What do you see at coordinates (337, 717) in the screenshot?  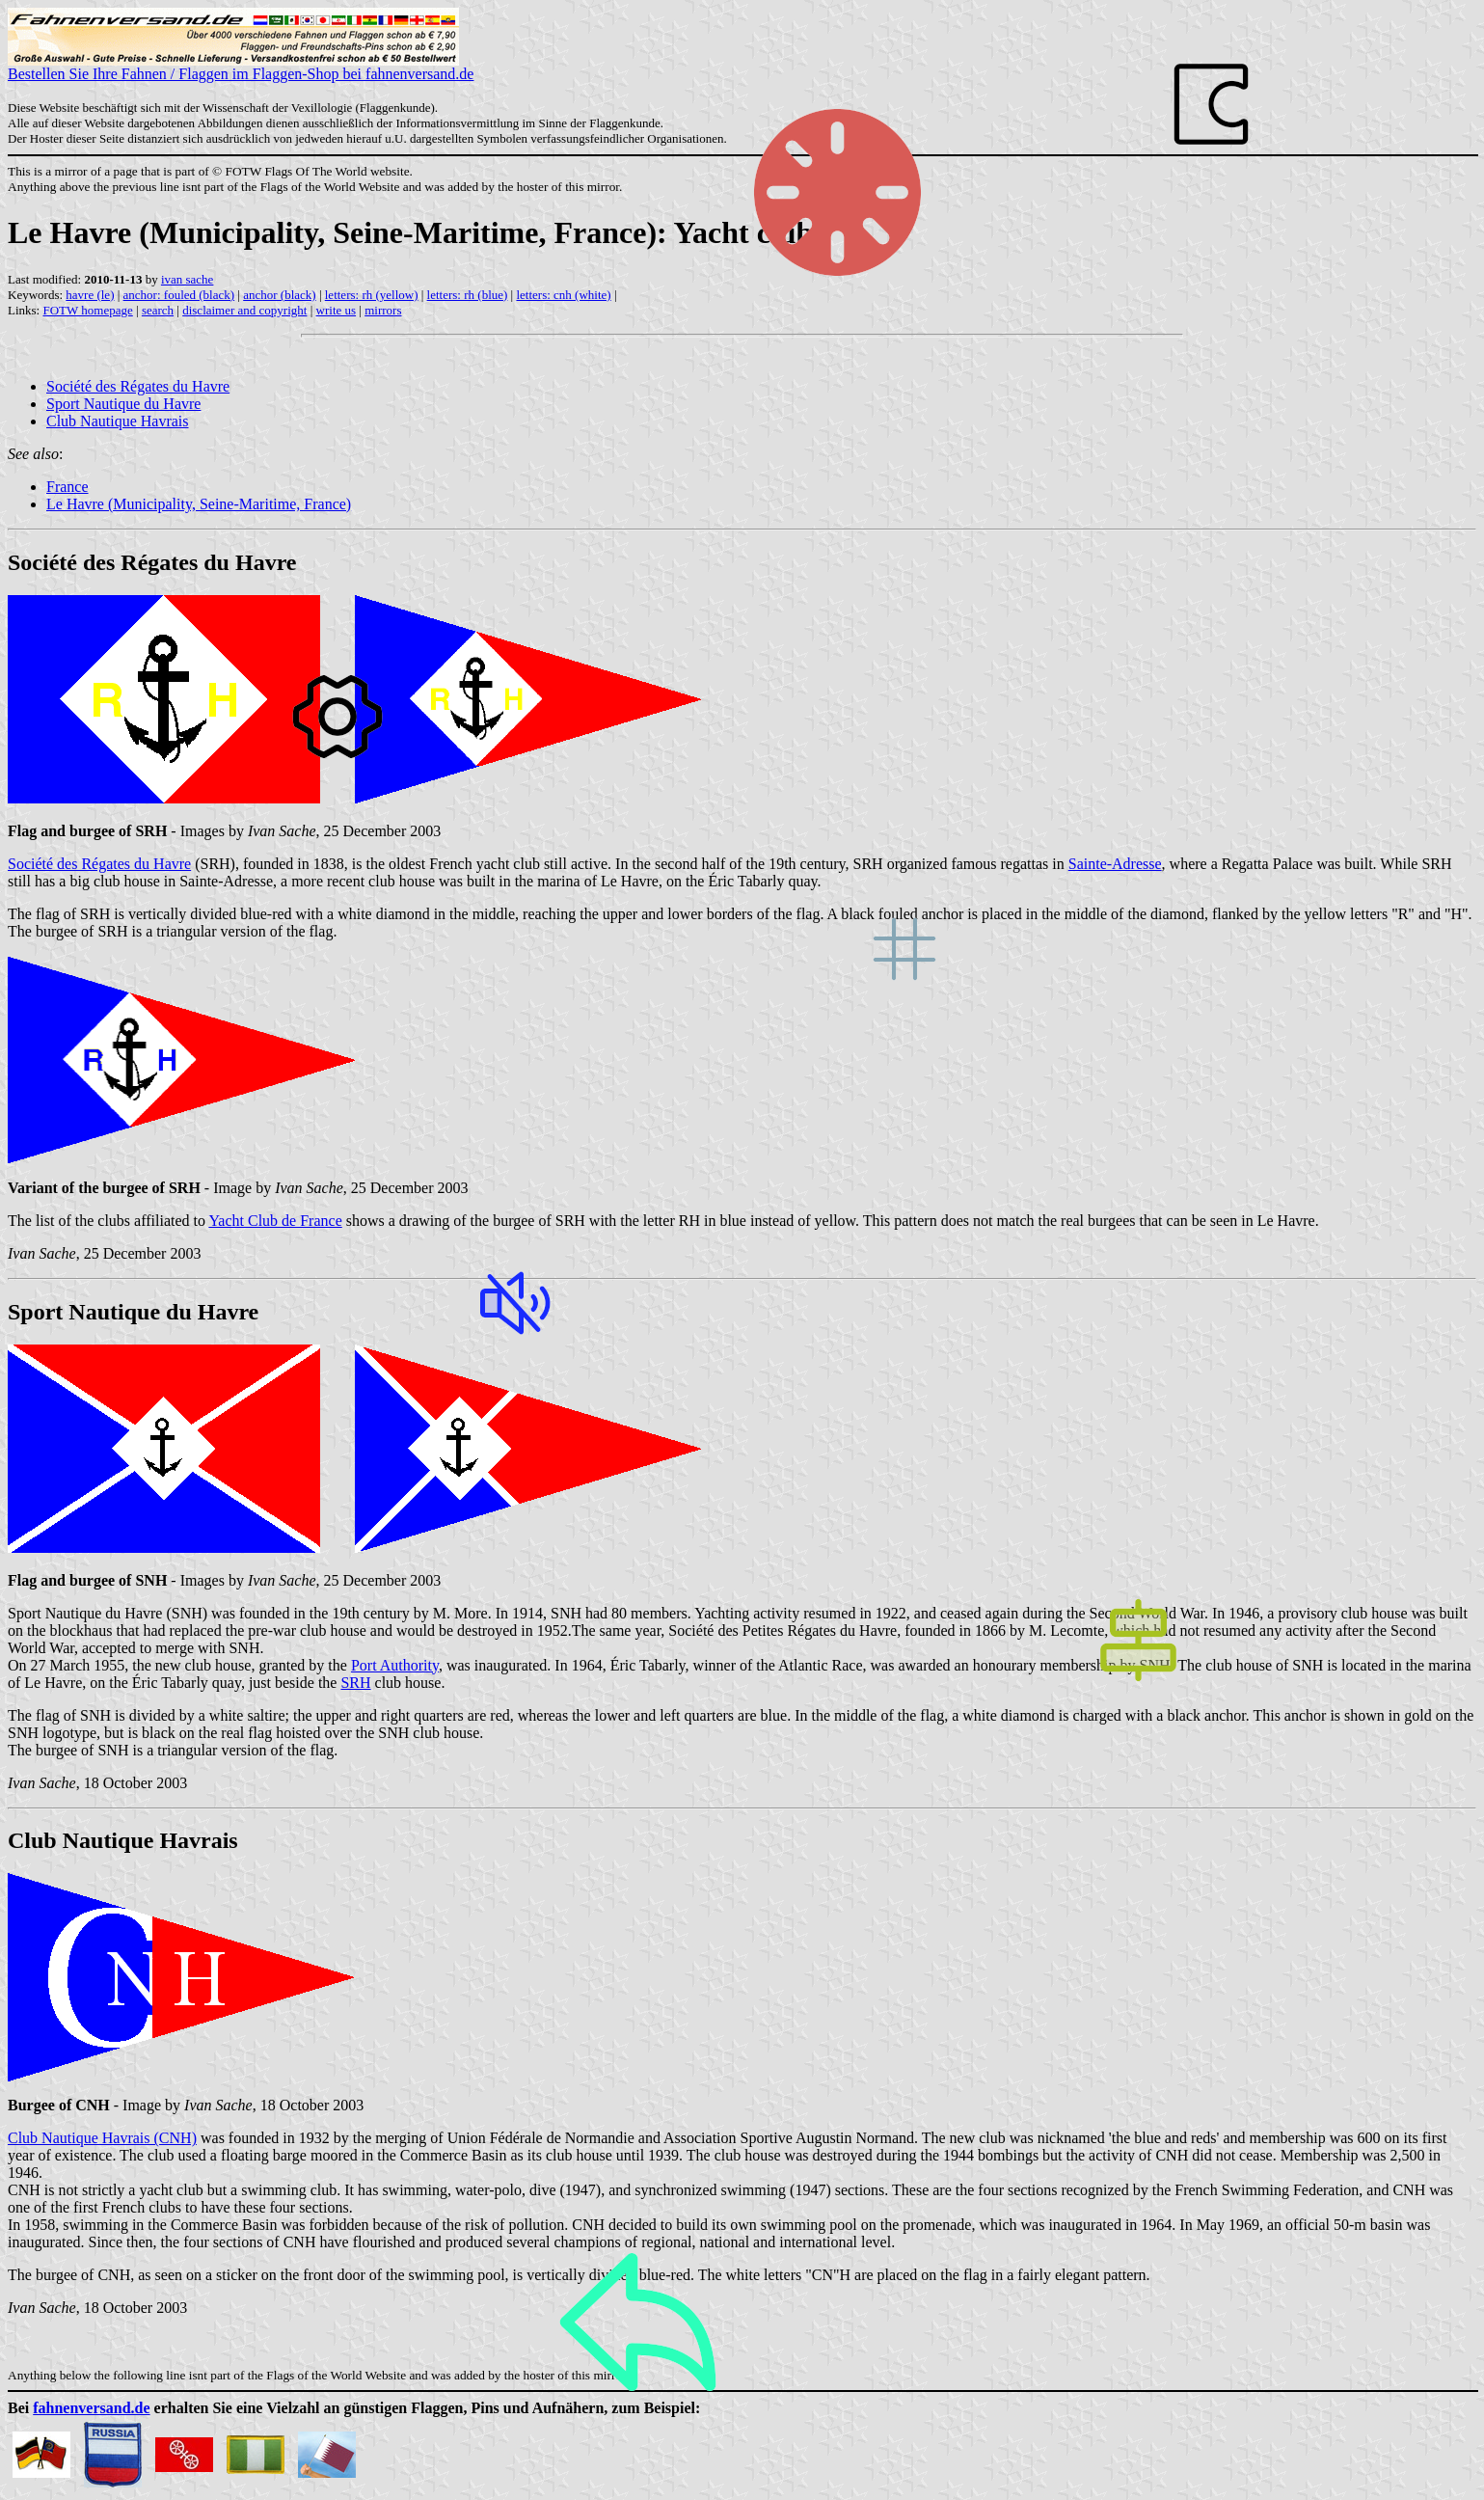 I see `access settings or preferences` at bounding box center [337, 717].